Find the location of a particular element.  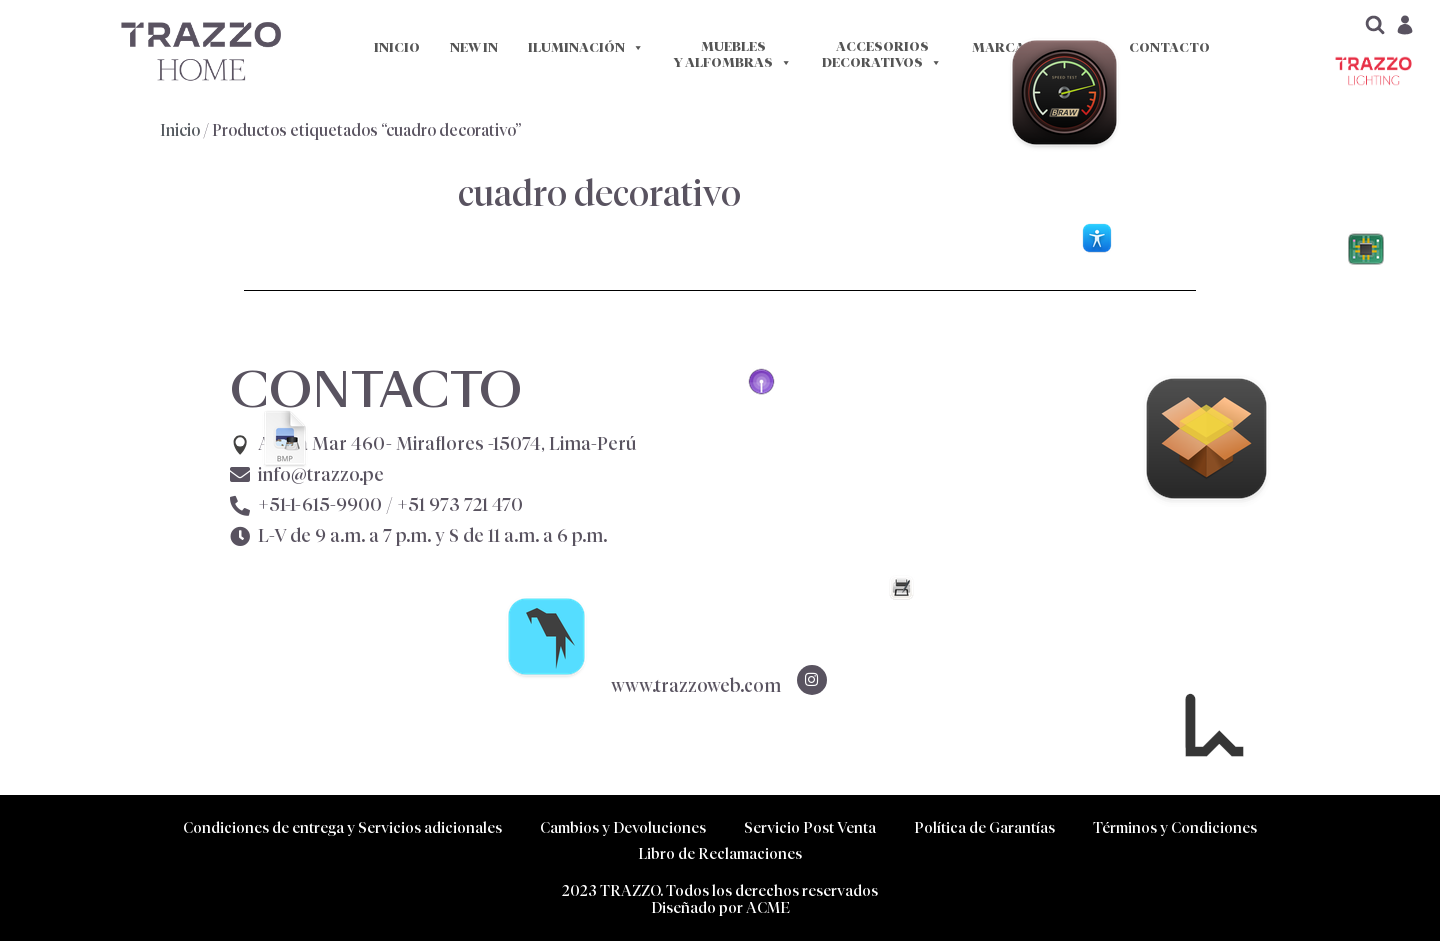

launch the nibbles snake game is located at coordinates (1214, 727).